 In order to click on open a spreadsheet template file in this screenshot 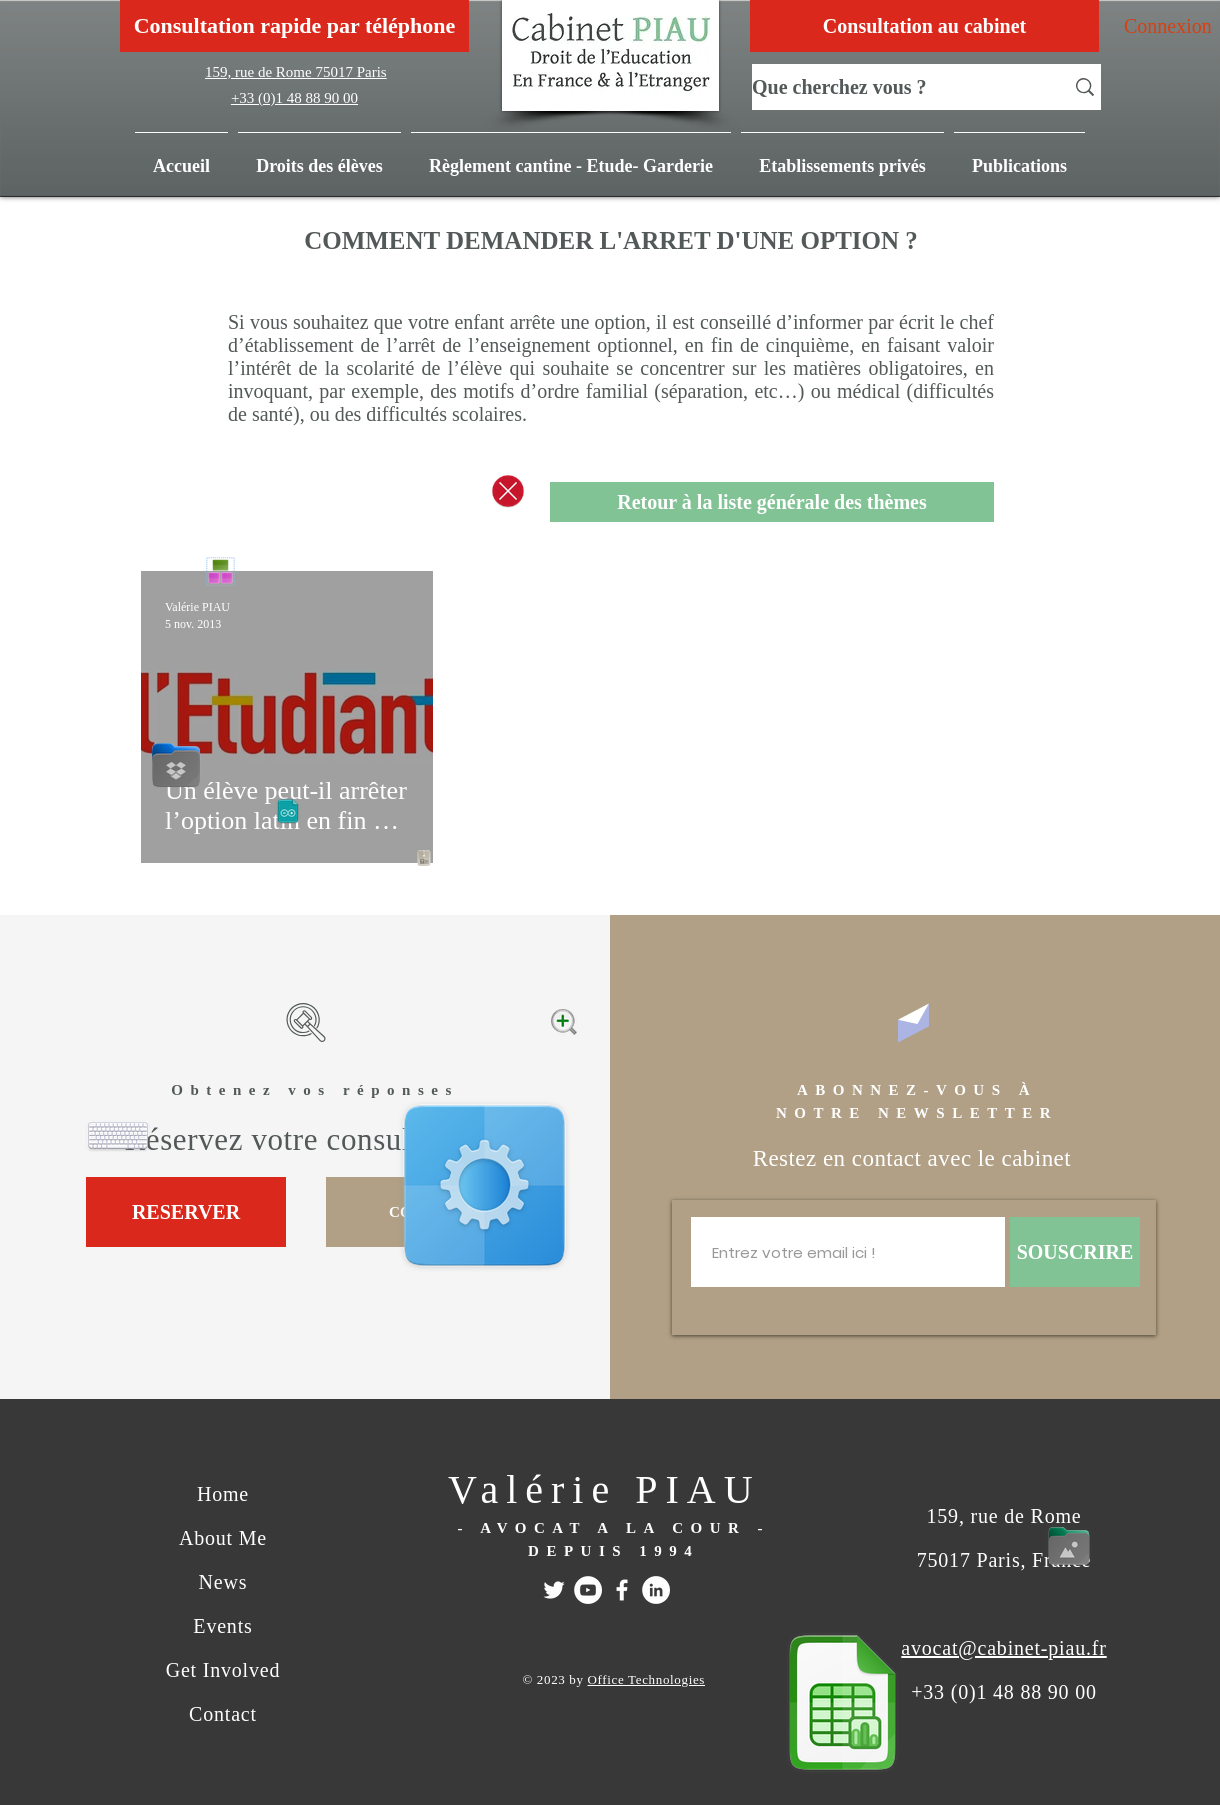, I will do `click(842, 1702)`.